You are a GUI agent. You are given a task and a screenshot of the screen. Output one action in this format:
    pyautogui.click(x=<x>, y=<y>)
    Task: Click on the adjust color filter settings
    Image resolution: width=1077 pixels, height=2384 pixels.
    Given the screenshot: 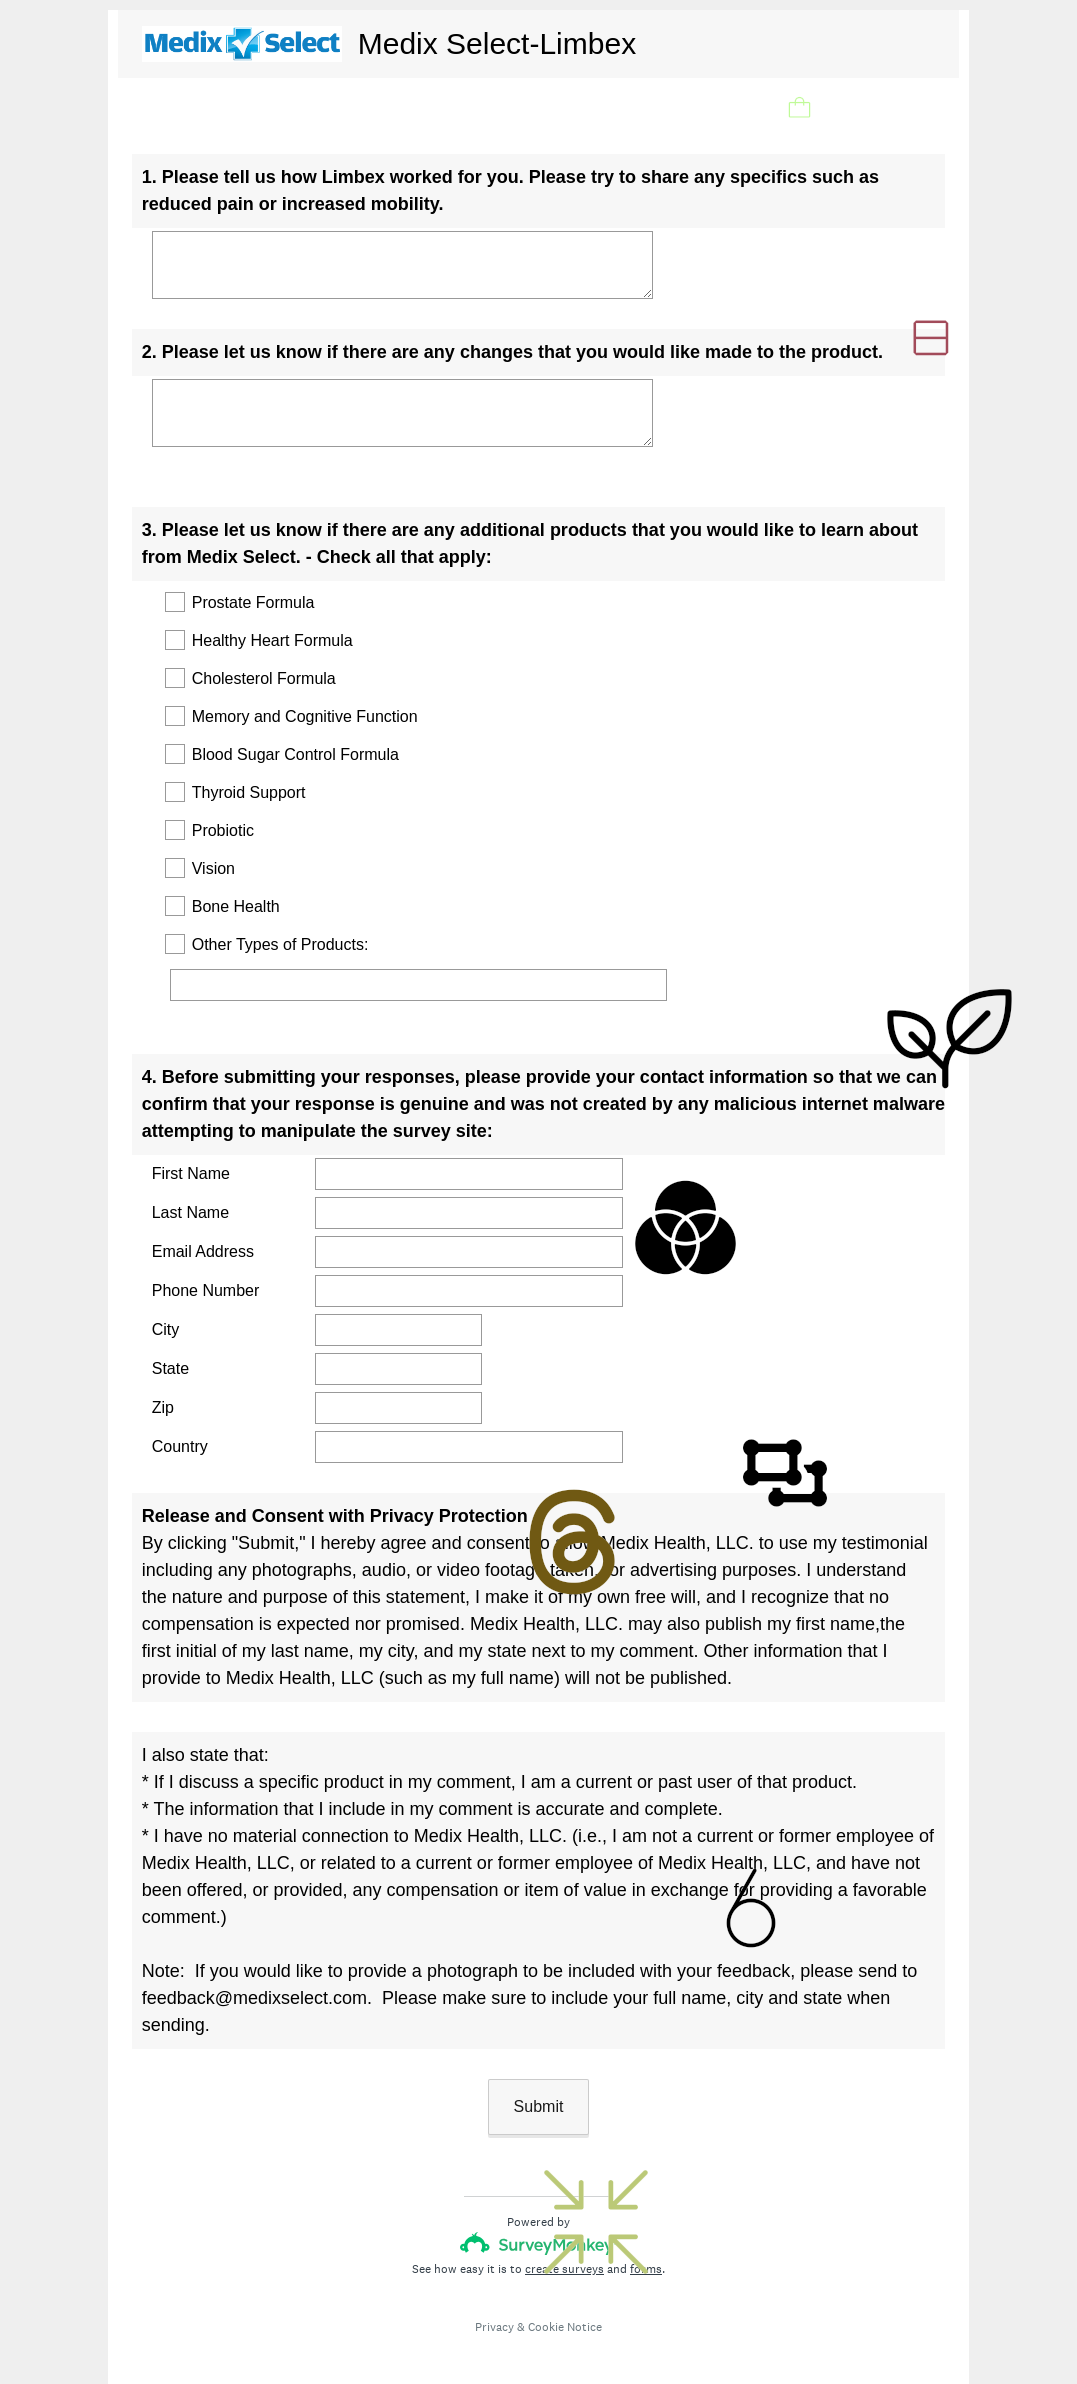 What is the action you would take?
    pyautogui.click(x=685, y=1227)
    